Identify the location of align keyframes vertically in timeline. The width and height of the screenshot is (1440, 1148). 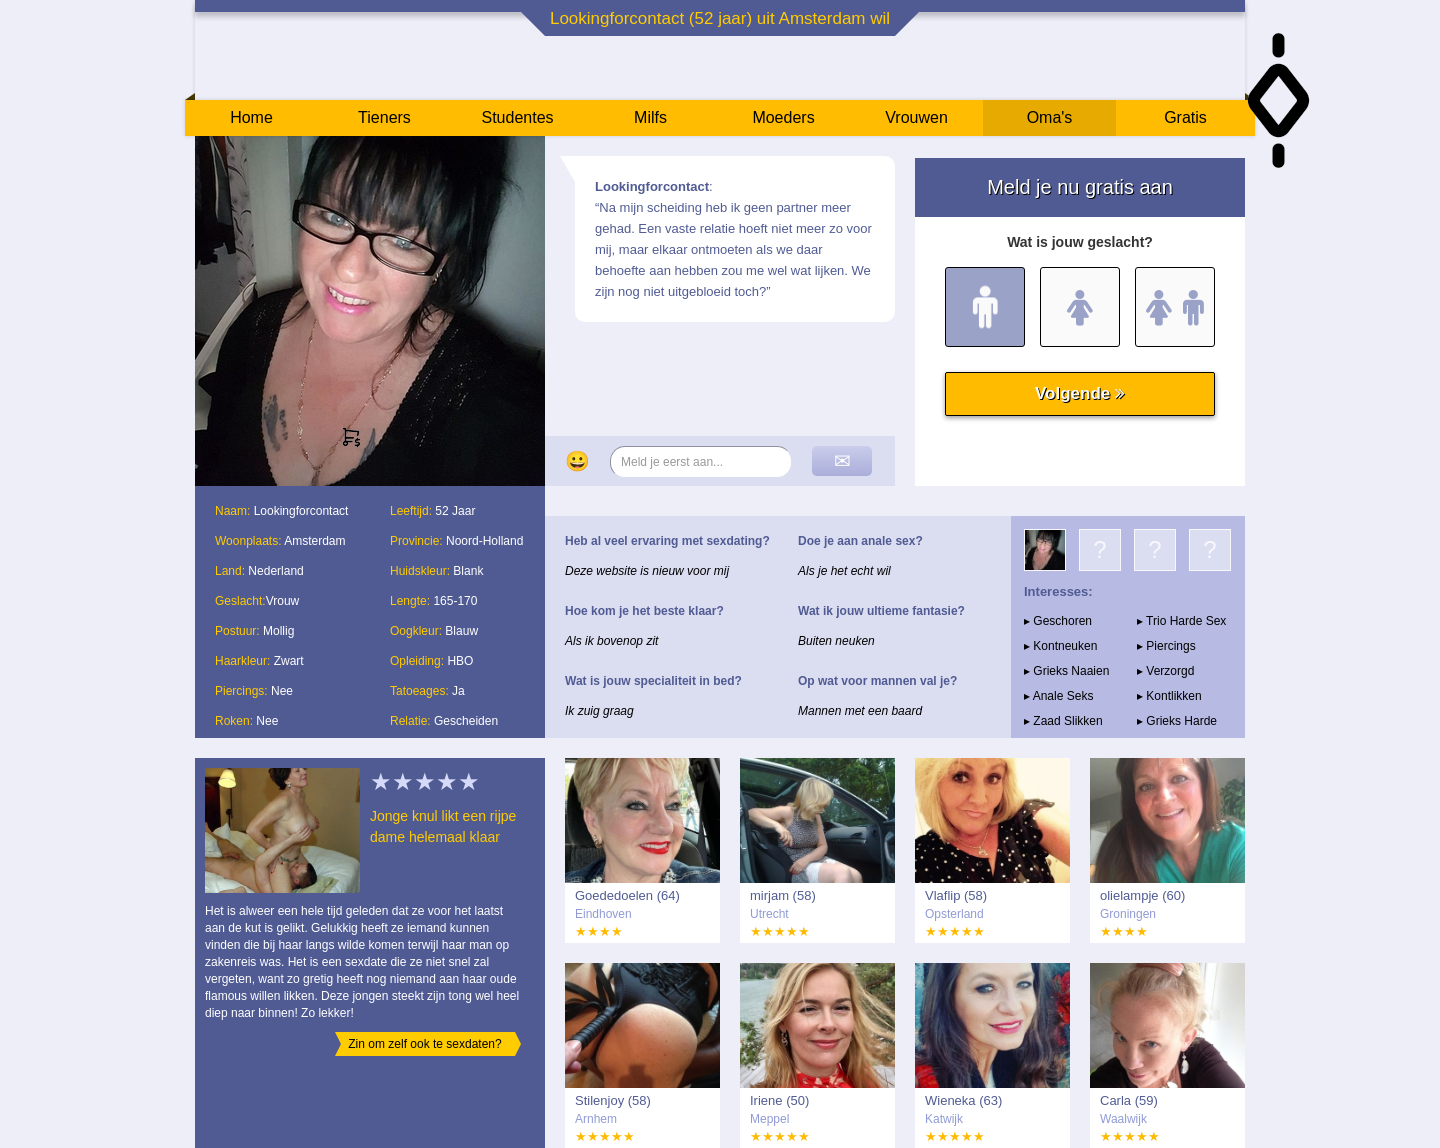
(1278, 100).